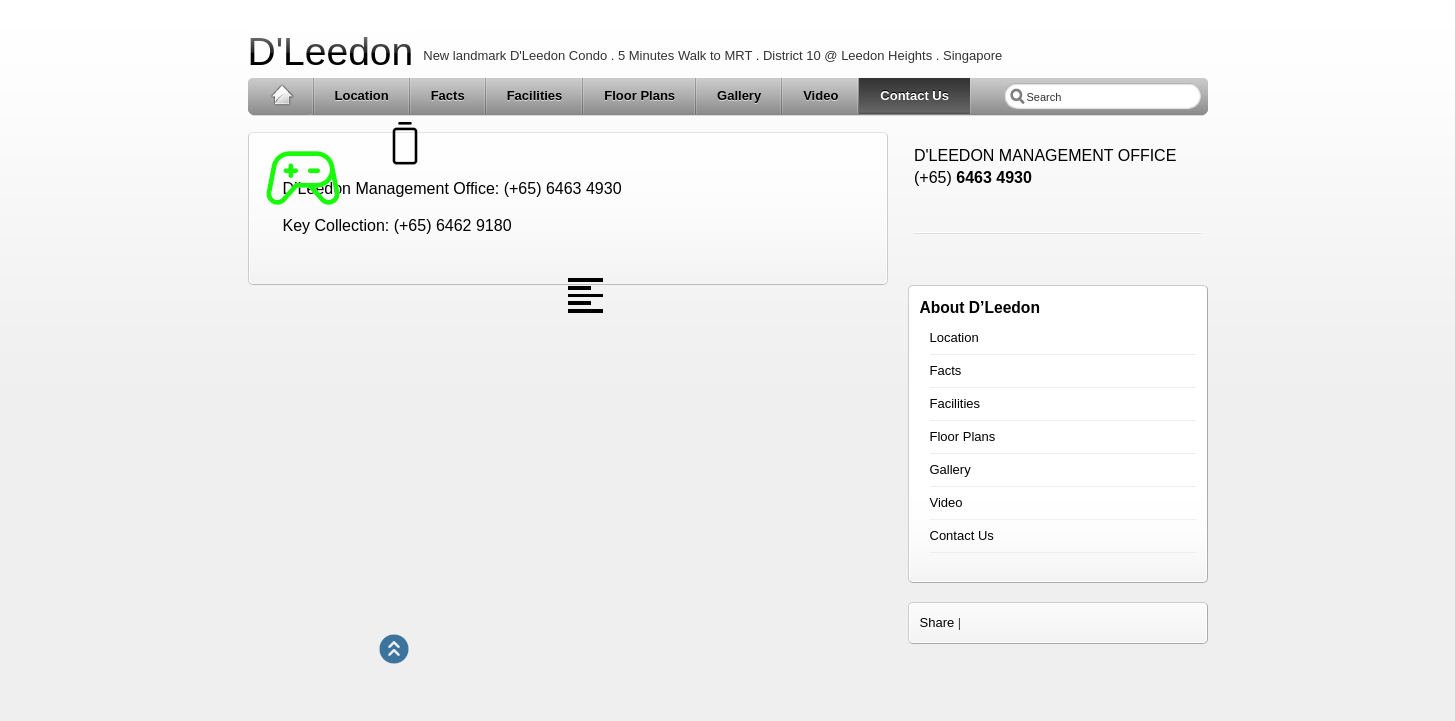 Image resolution: width=1455 pixels, height=721 pixels. I want to click on align text to the left, so click(585, 295).